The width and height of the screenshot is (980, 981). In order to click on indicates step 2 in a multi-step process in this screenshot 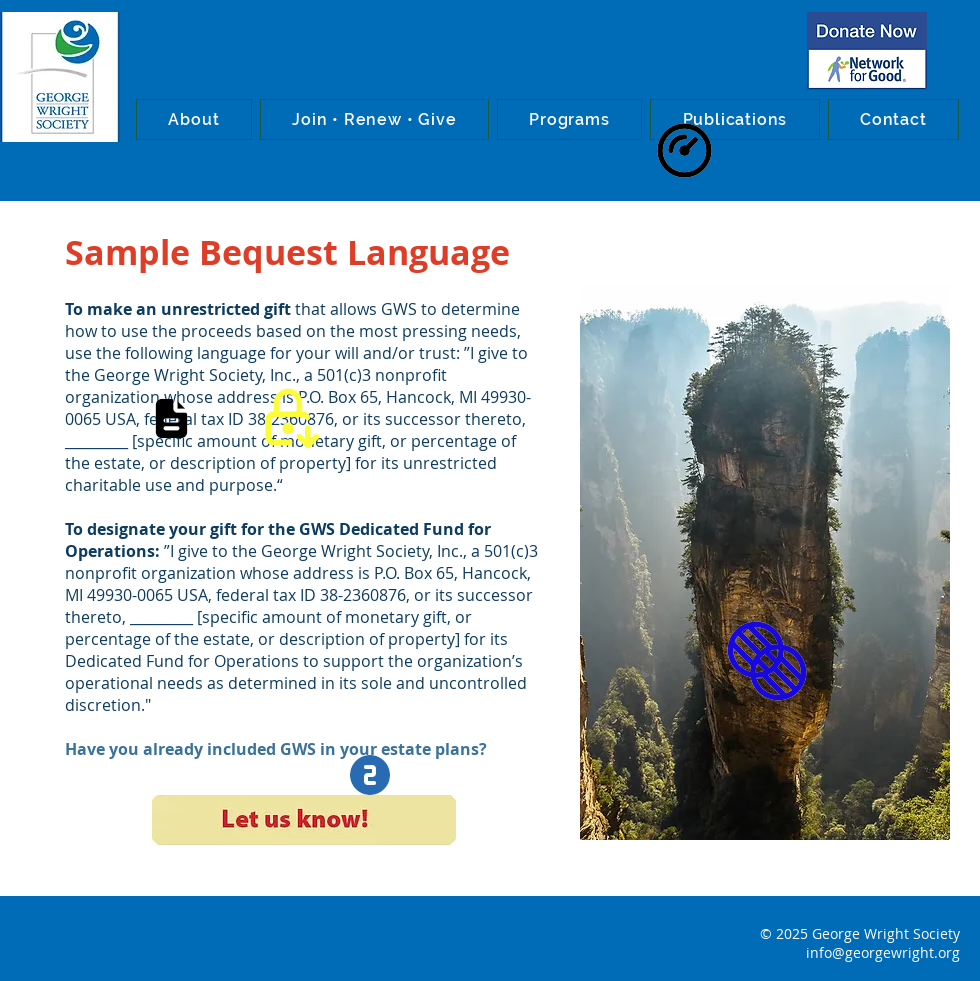, I will do `click(370, 775)`.